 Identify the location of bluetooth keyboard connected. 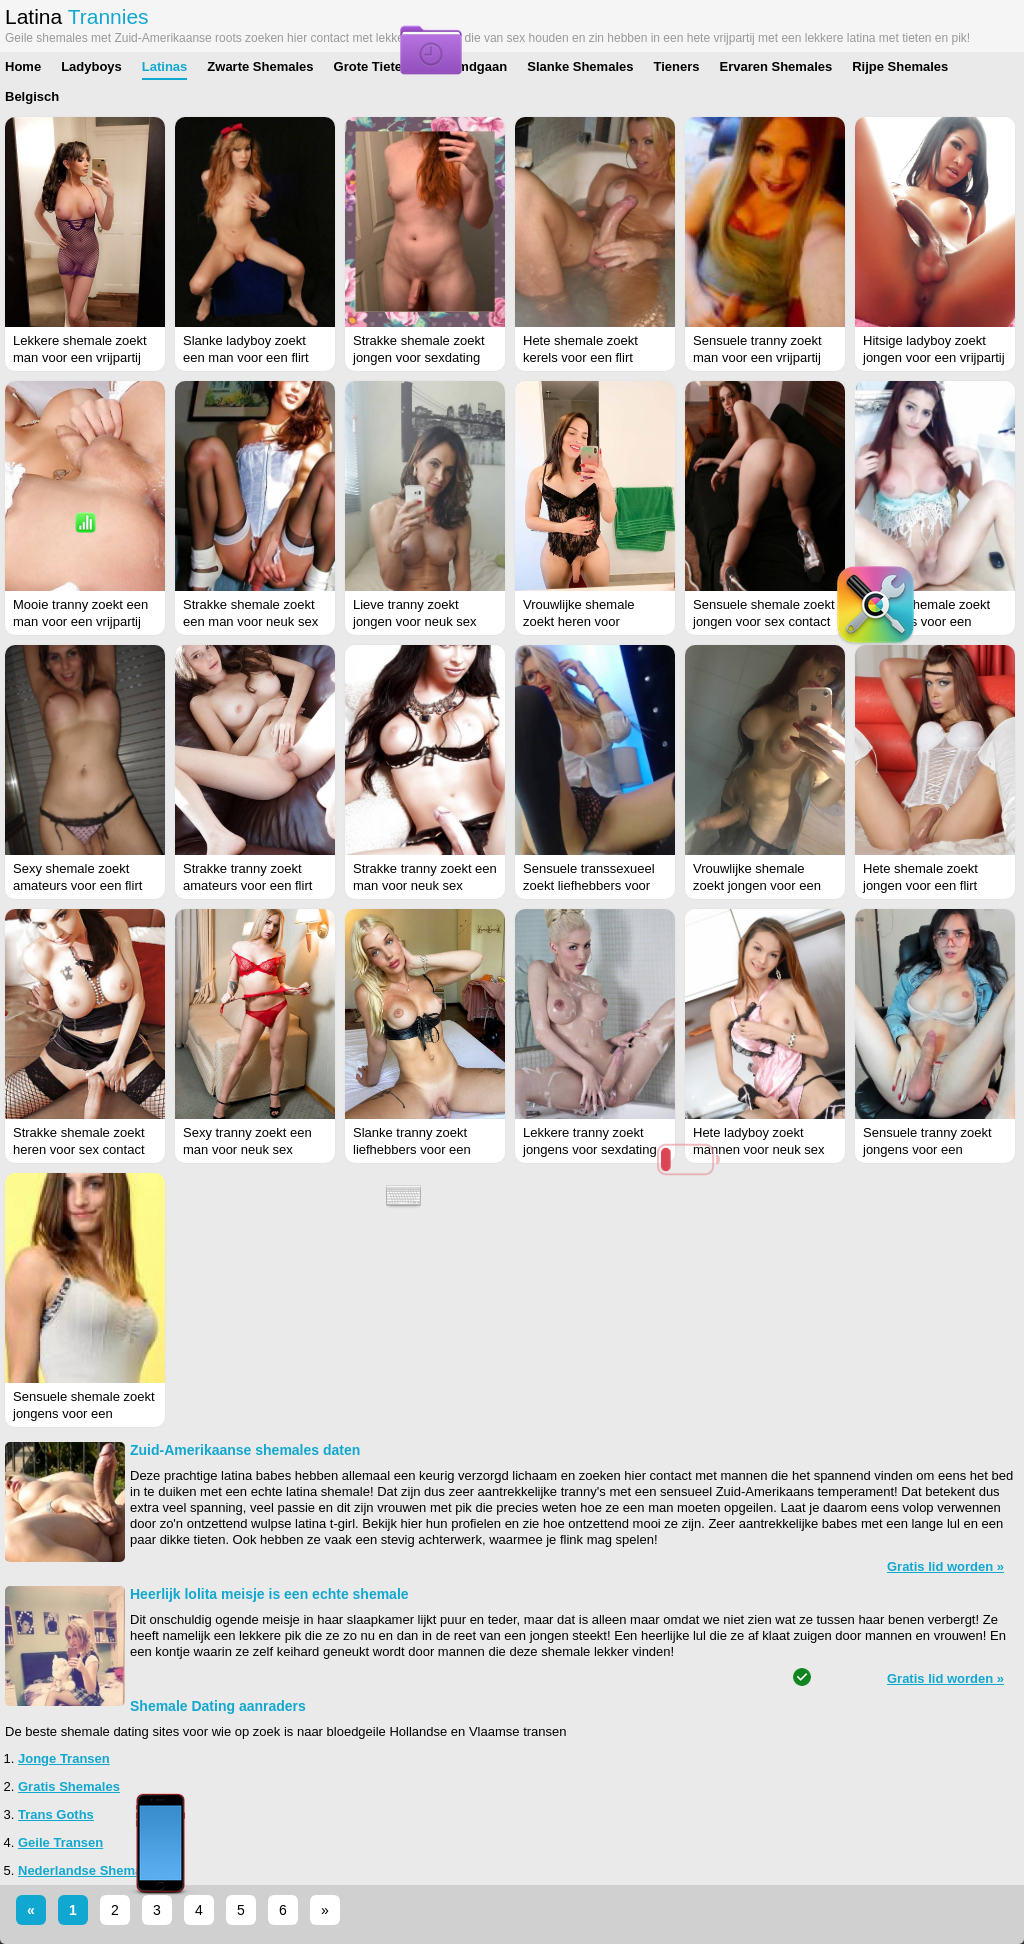
(403, 1191).